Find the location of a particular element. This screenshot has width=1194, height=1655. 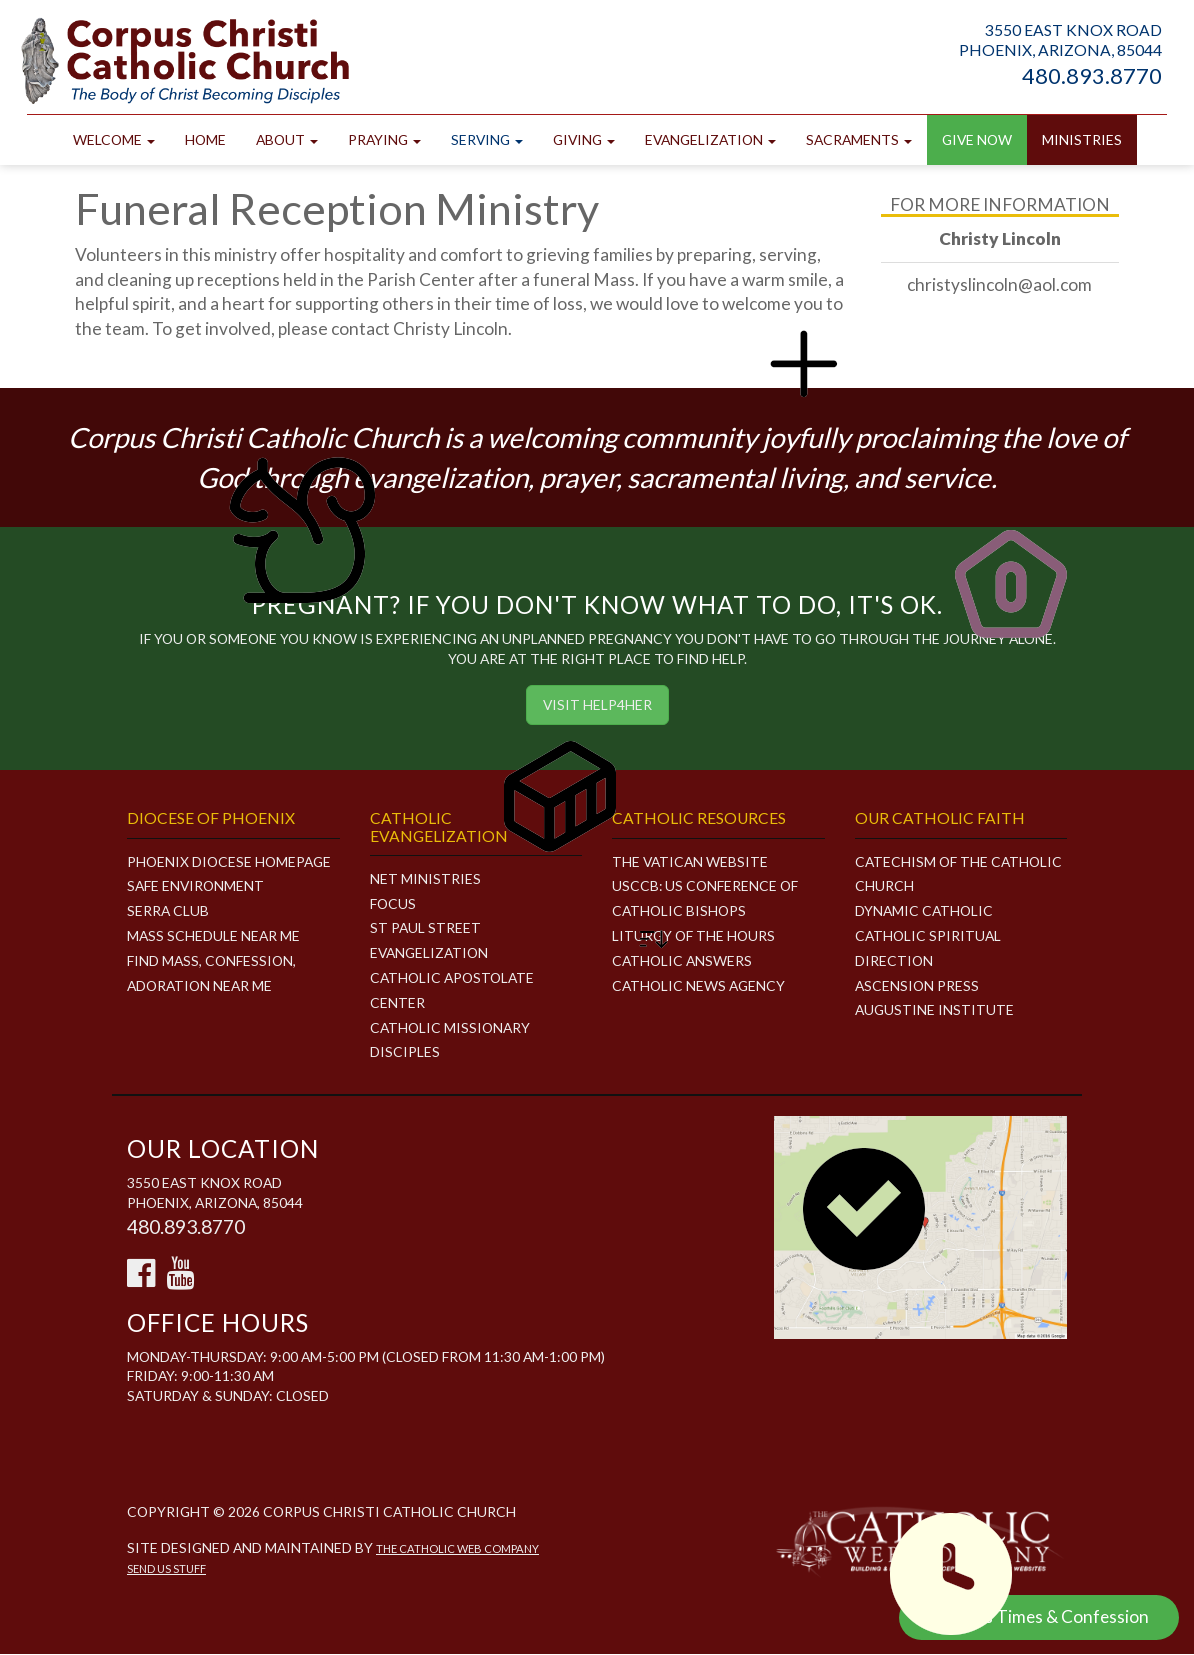

view time or clock settings is located at coordinates (951, 1574).